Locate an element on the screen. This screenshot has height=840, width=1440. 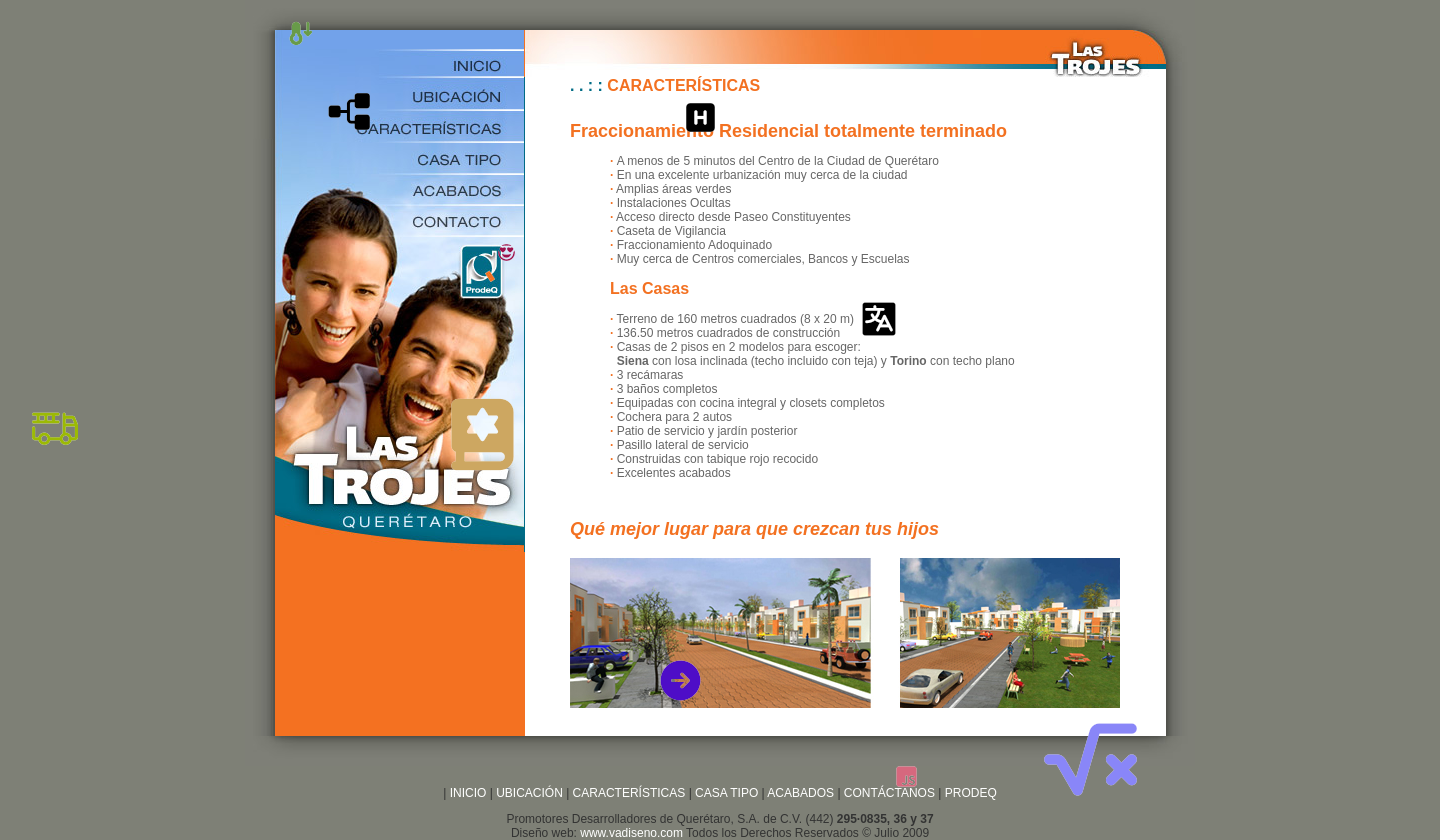
emergency services or fire department contact is located at coordinates (53, 426).